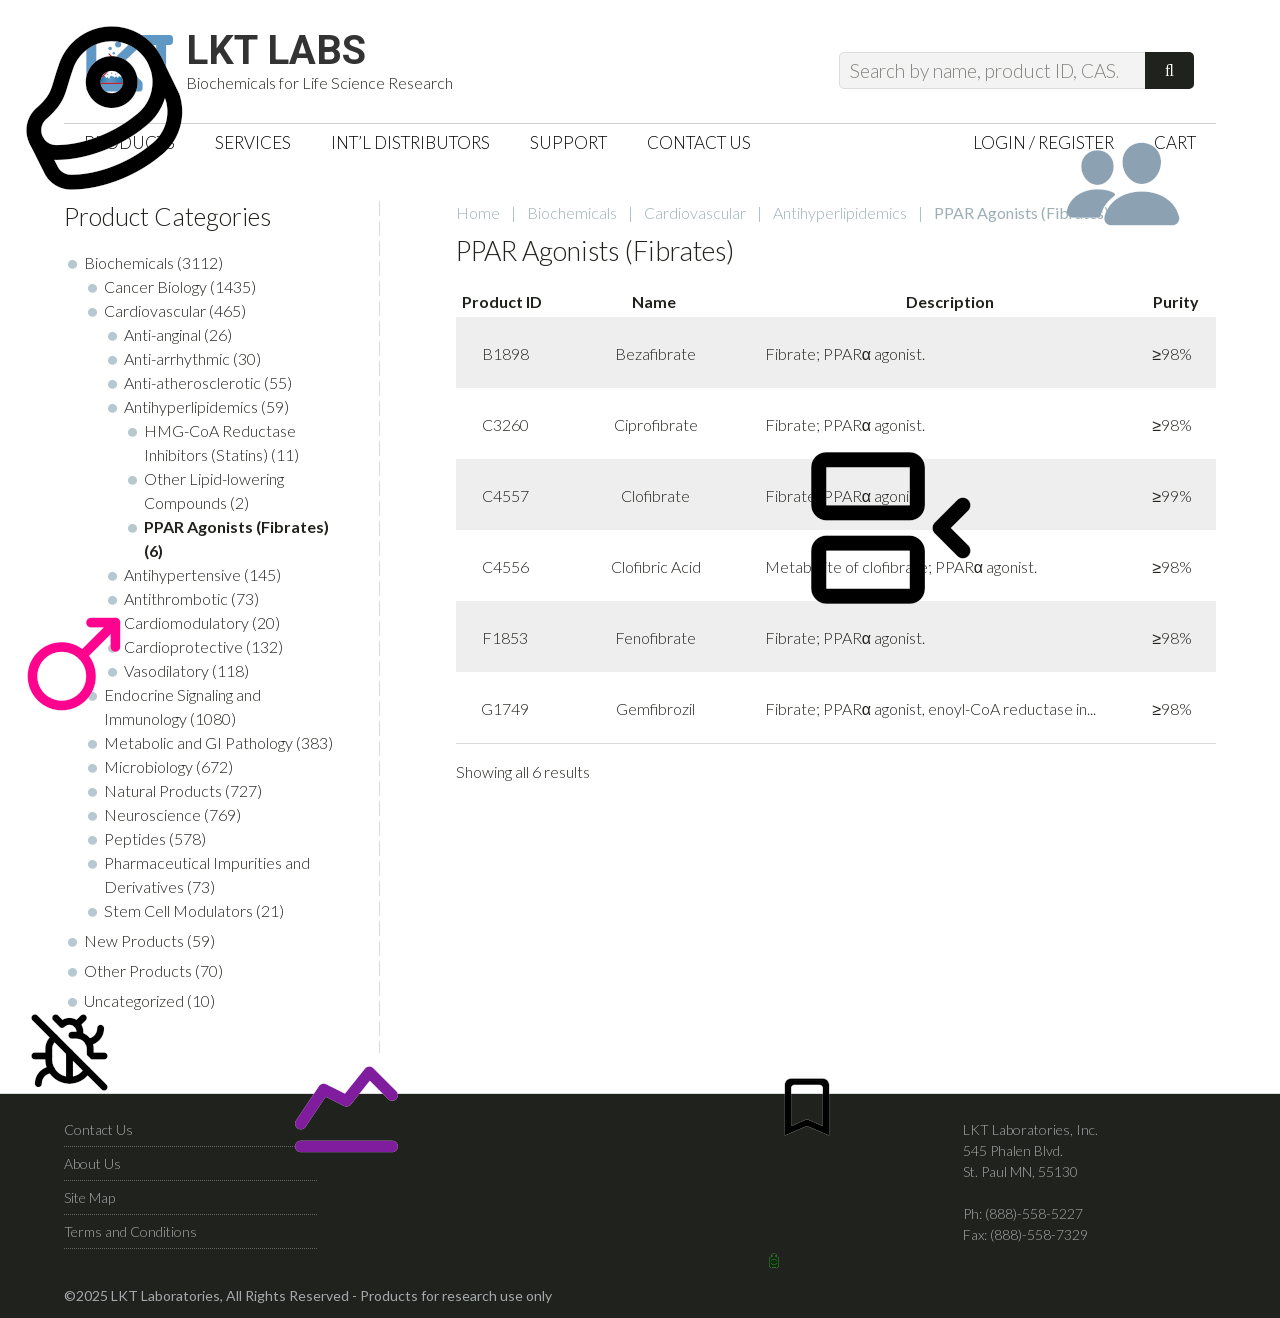 The image size is (1280, 1318). Describe the element at coordinates (807, 1107) in the screenshot. I see `save this item for later` at that location.